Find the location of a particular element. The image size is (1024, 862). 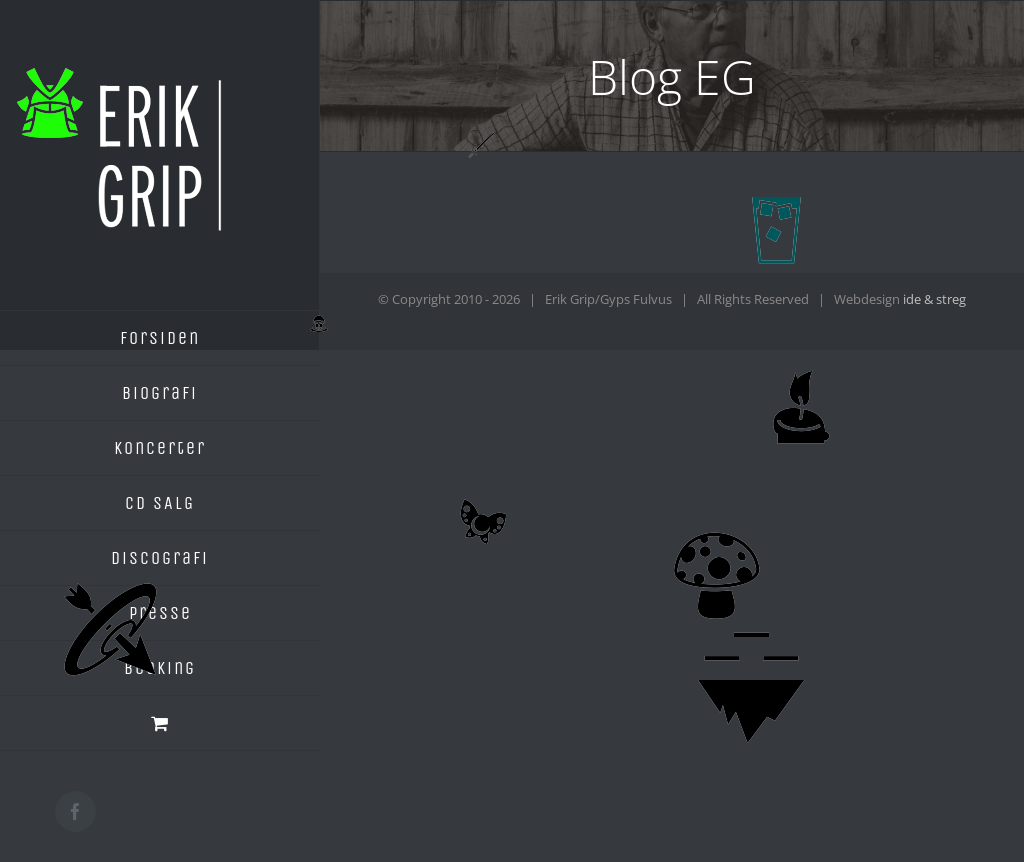

select samurai or warrior character class is located at coordinates (50, 103).